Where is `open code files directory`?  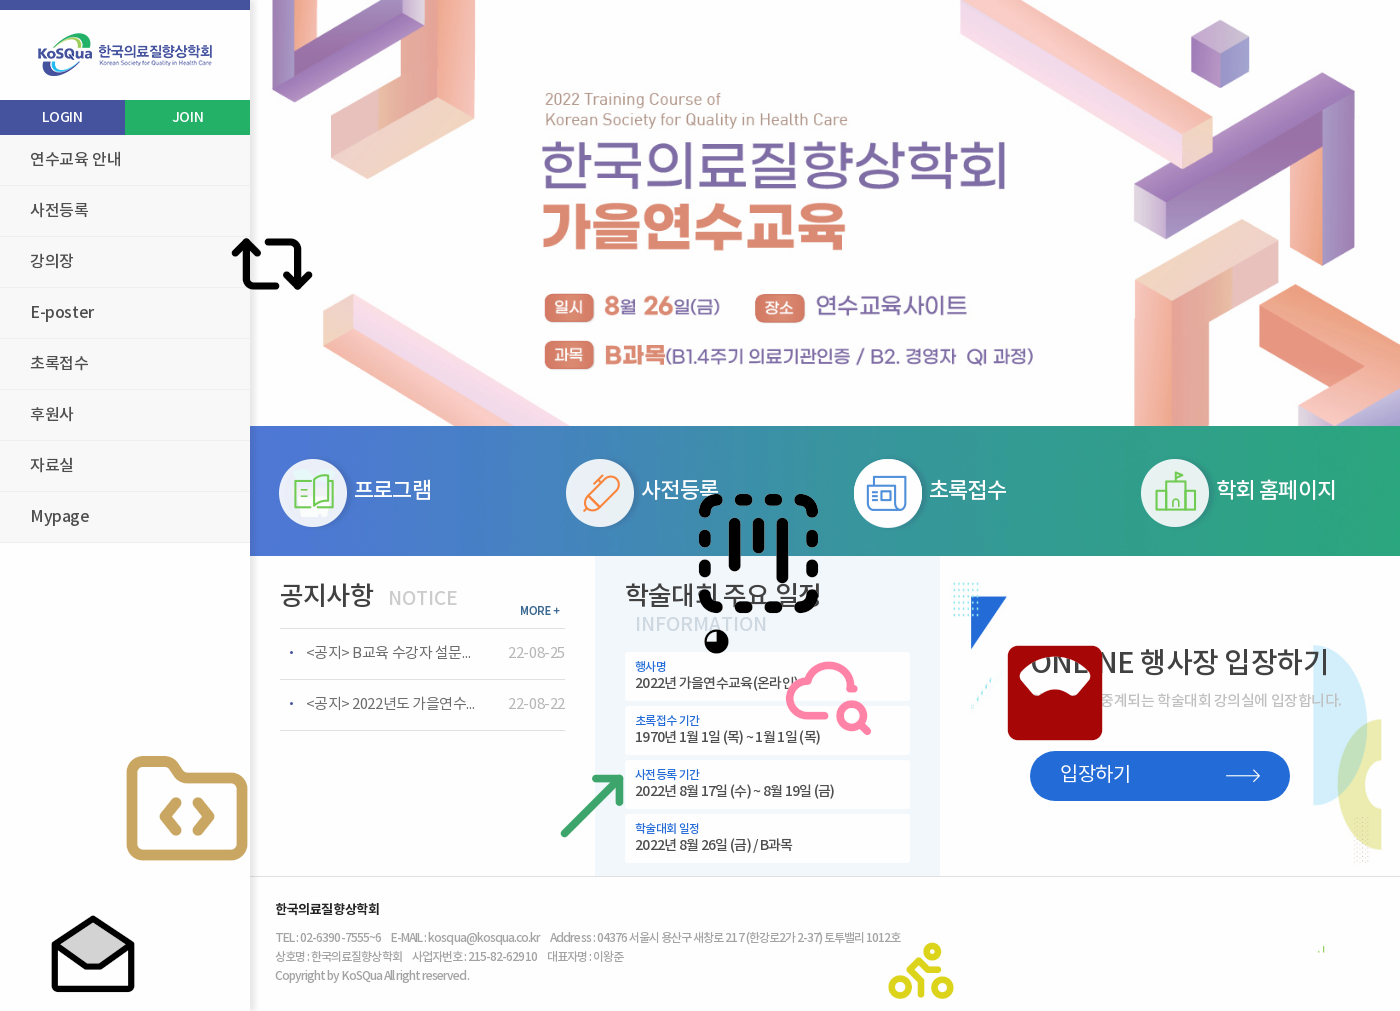
open code files directory is located at coordinates (187, 811).